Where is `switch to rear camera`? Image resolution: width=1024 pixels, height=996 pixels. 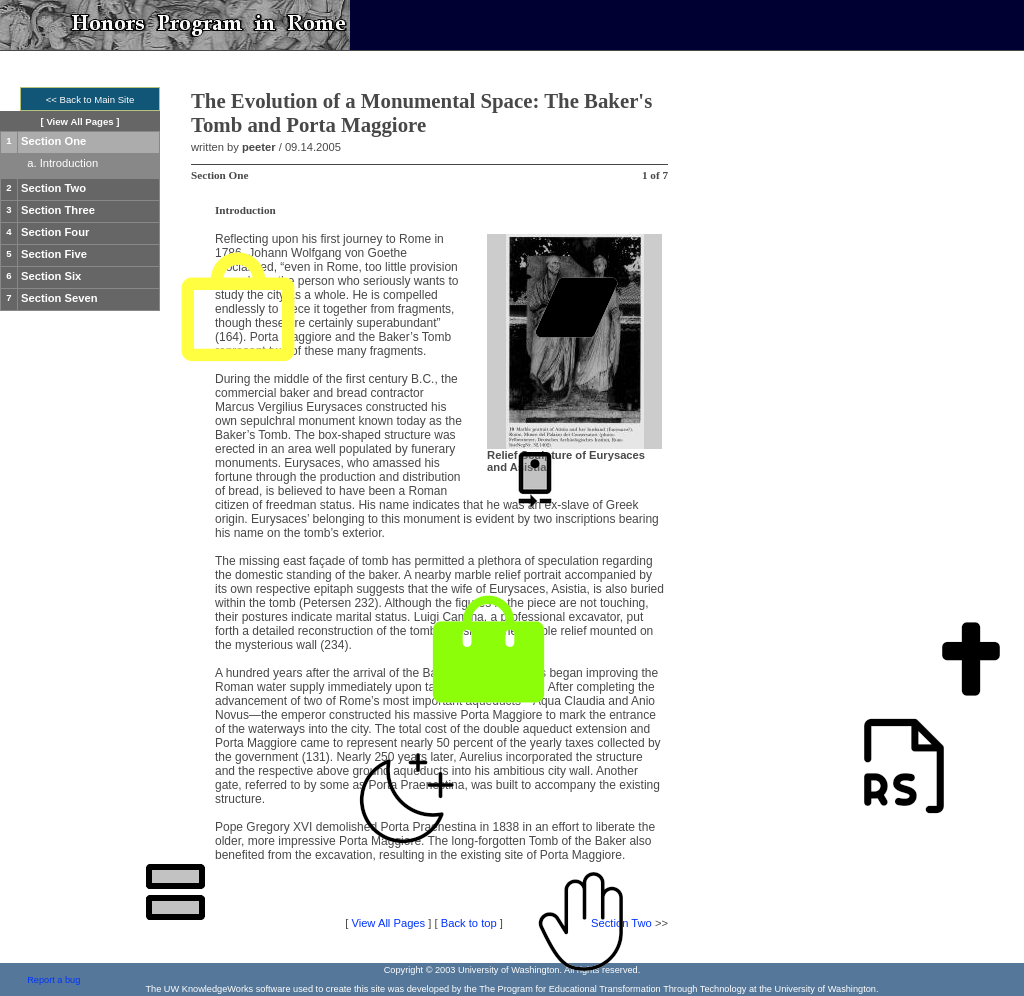 switch to rear camera is located at coordinates (535, 480).